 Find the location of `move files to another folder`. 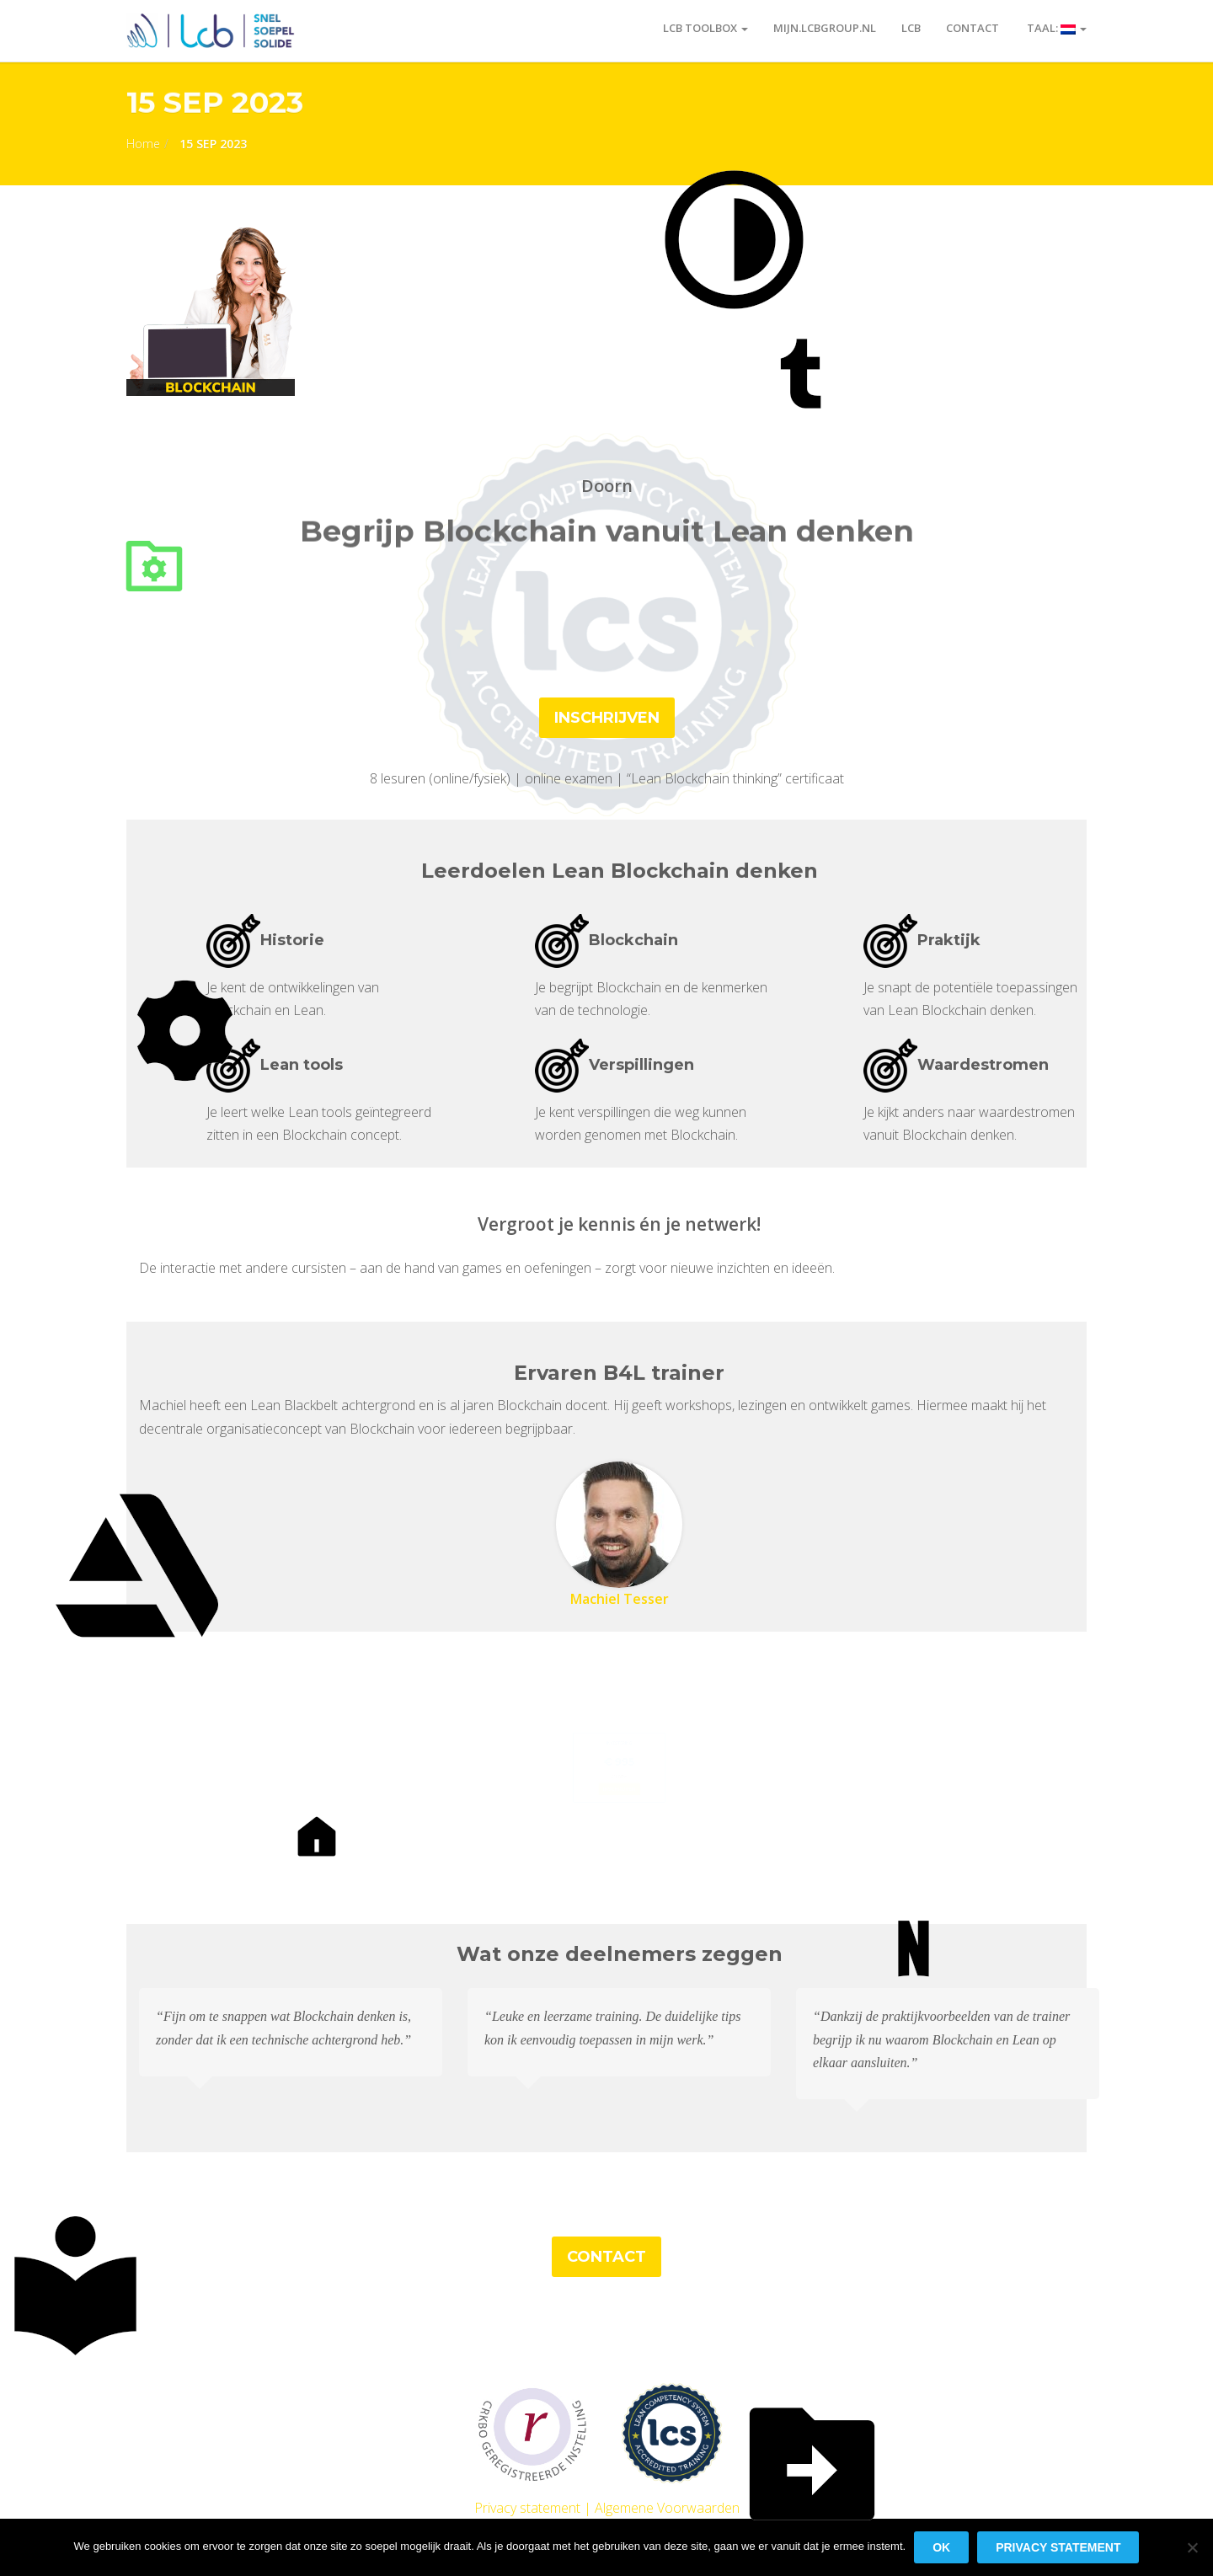

move files to another folder is located at coordinates (812, 2464).